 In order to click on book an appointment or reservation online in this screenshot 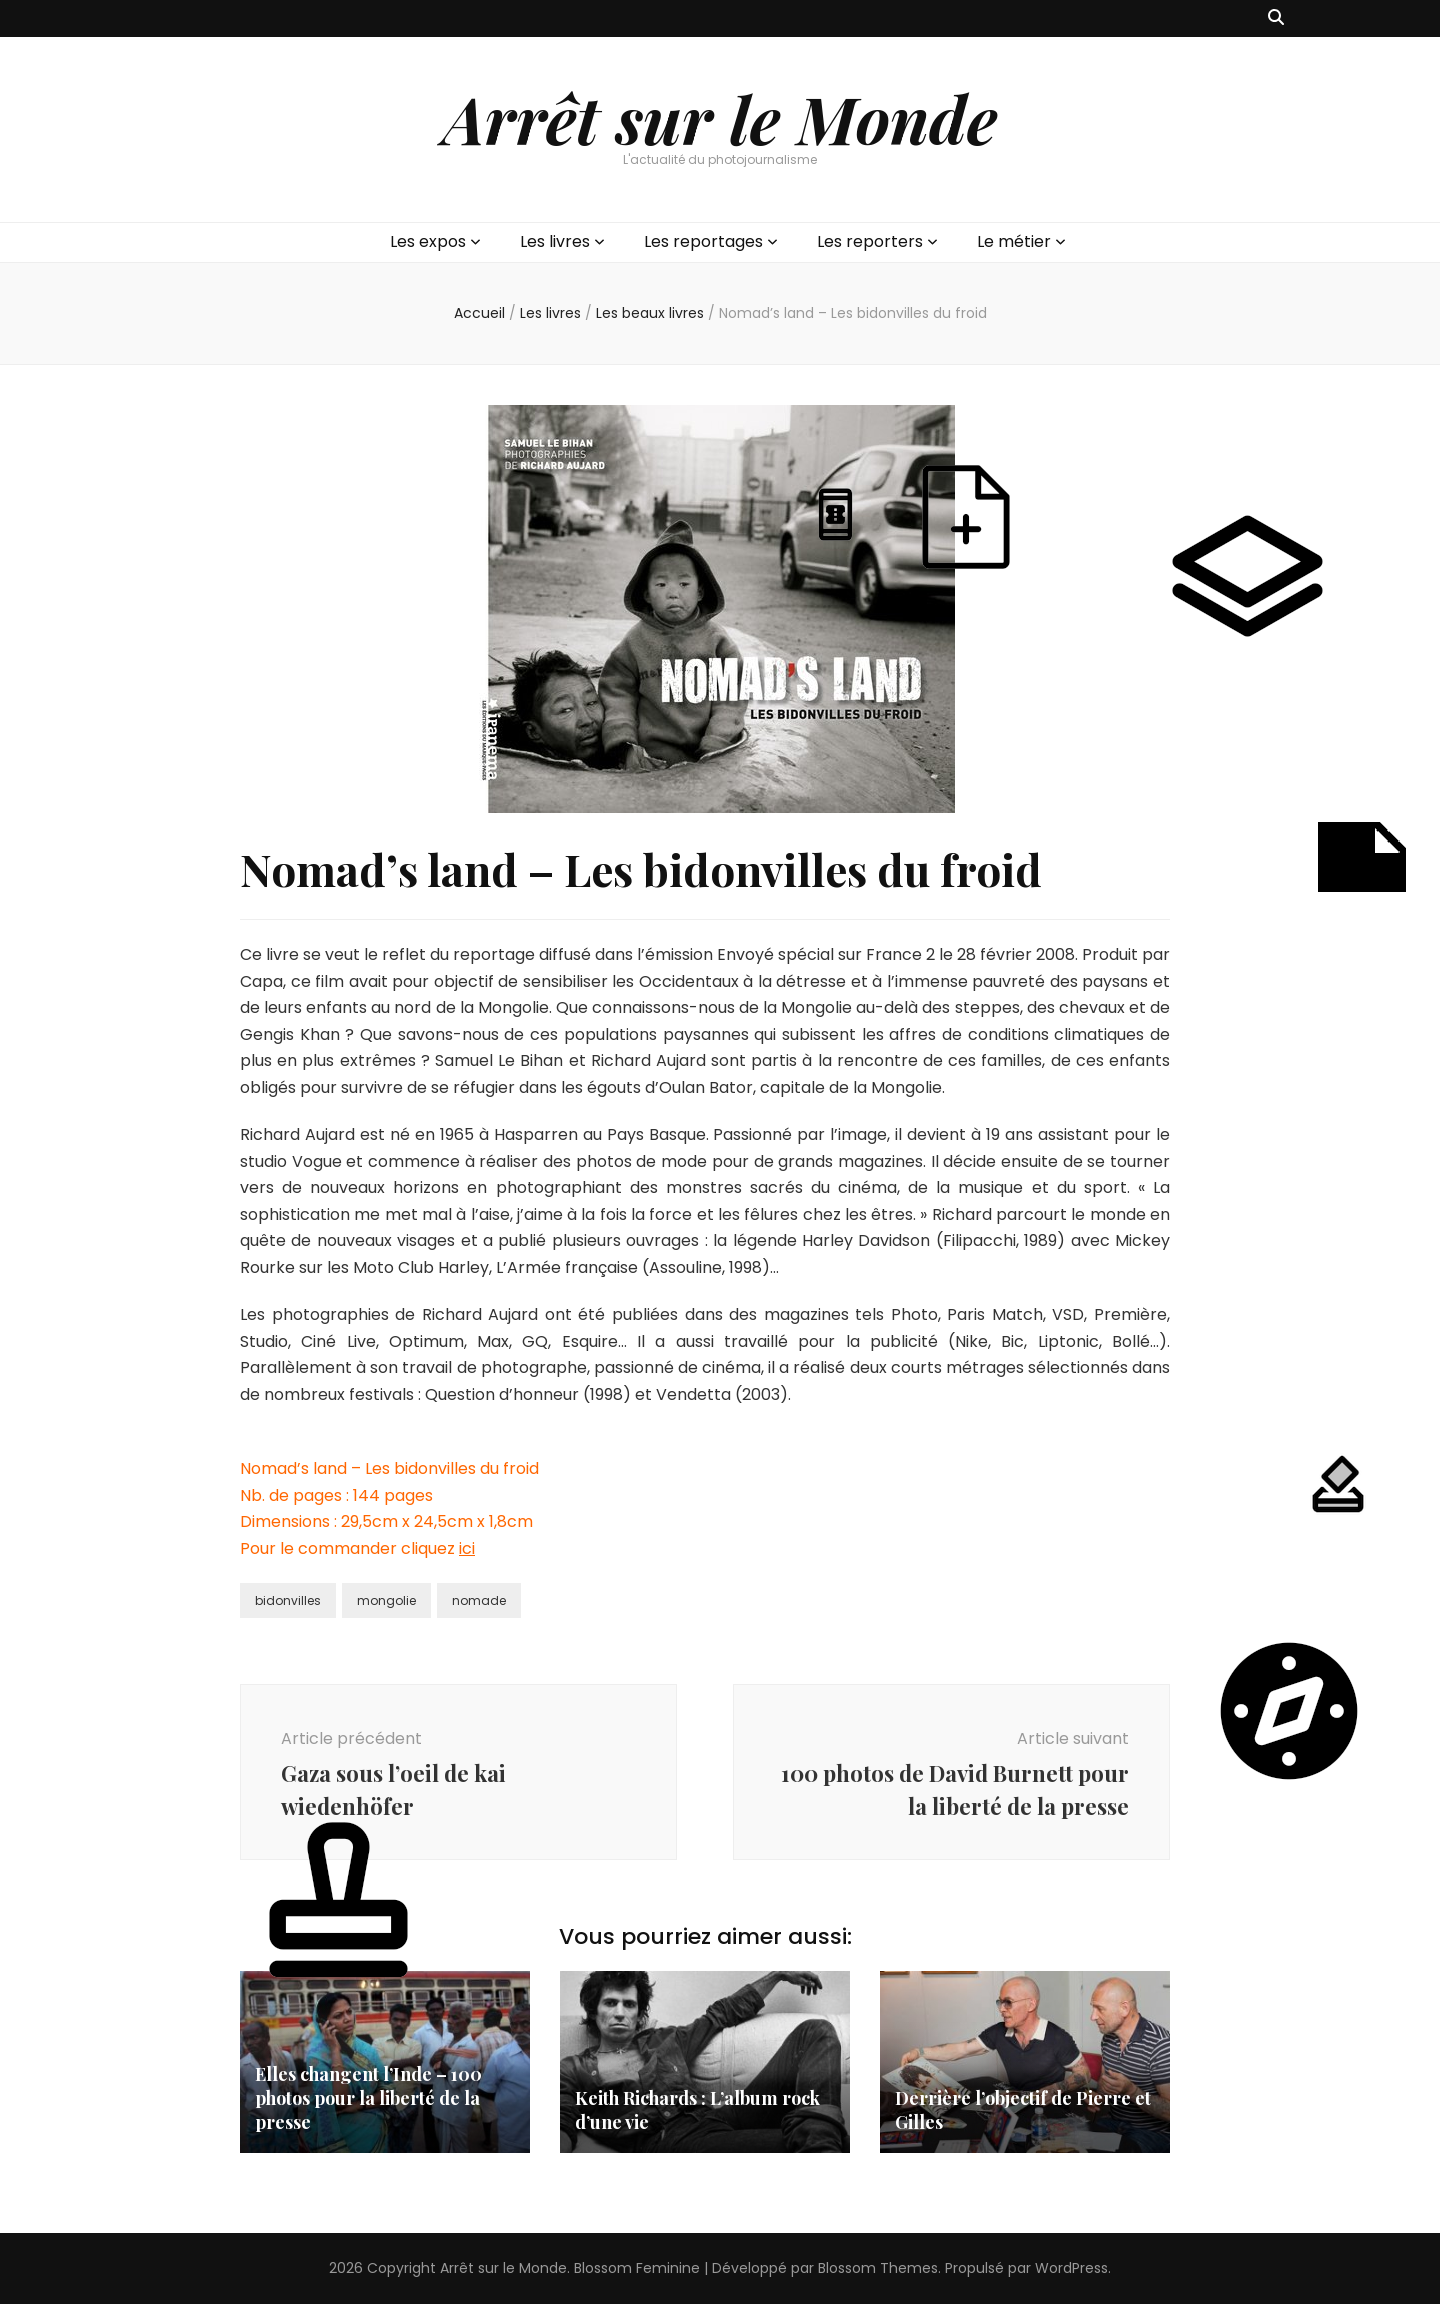, I will do `click(835, 514)`.